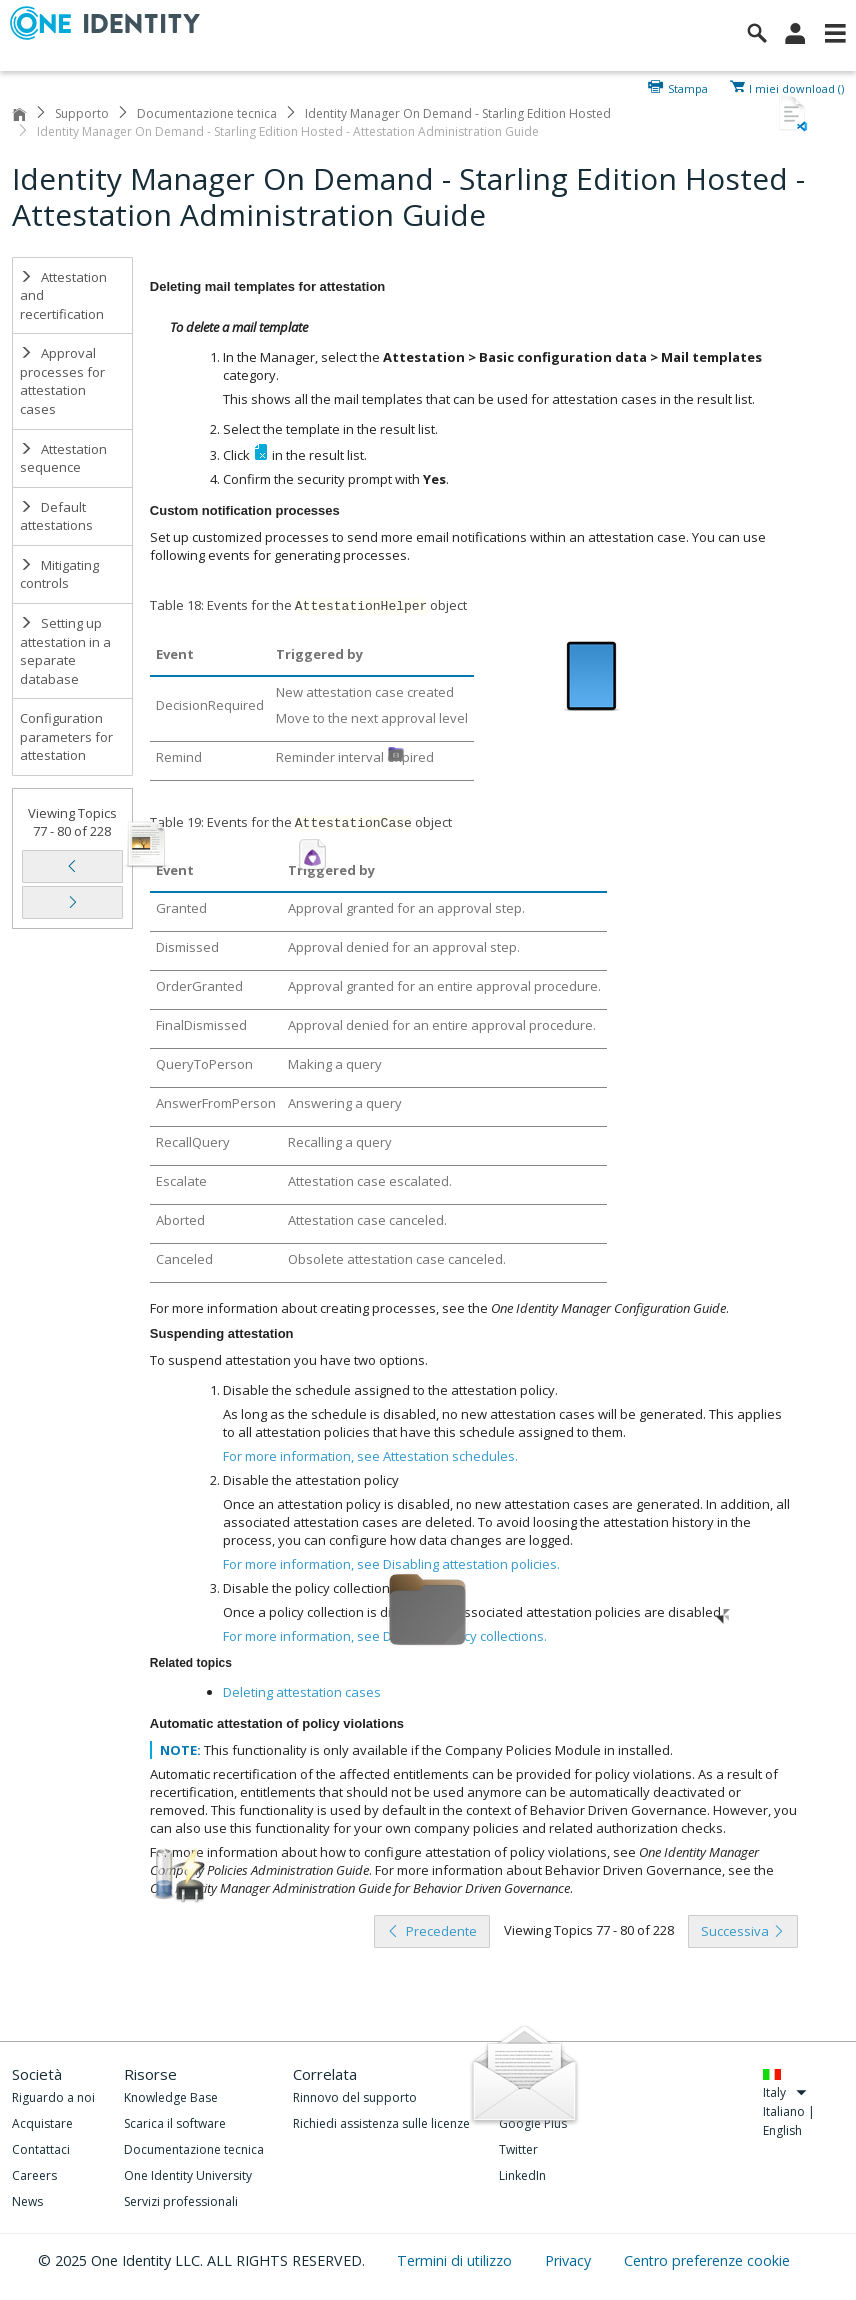  Describe the element at coordinates (524, 2076) in the screenshot. I see `open mail or email application` at that location.